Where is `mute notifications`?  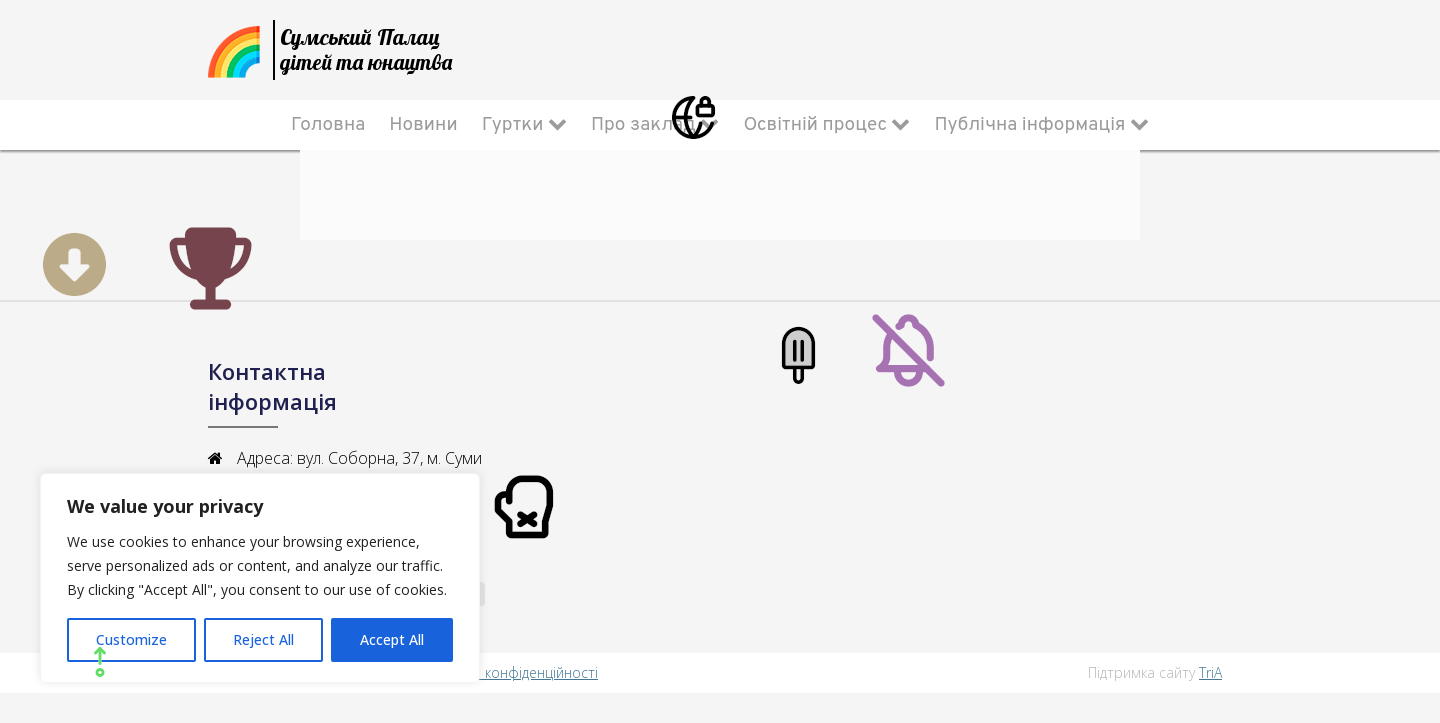
mute notifications is located at coordinates (908, 350).